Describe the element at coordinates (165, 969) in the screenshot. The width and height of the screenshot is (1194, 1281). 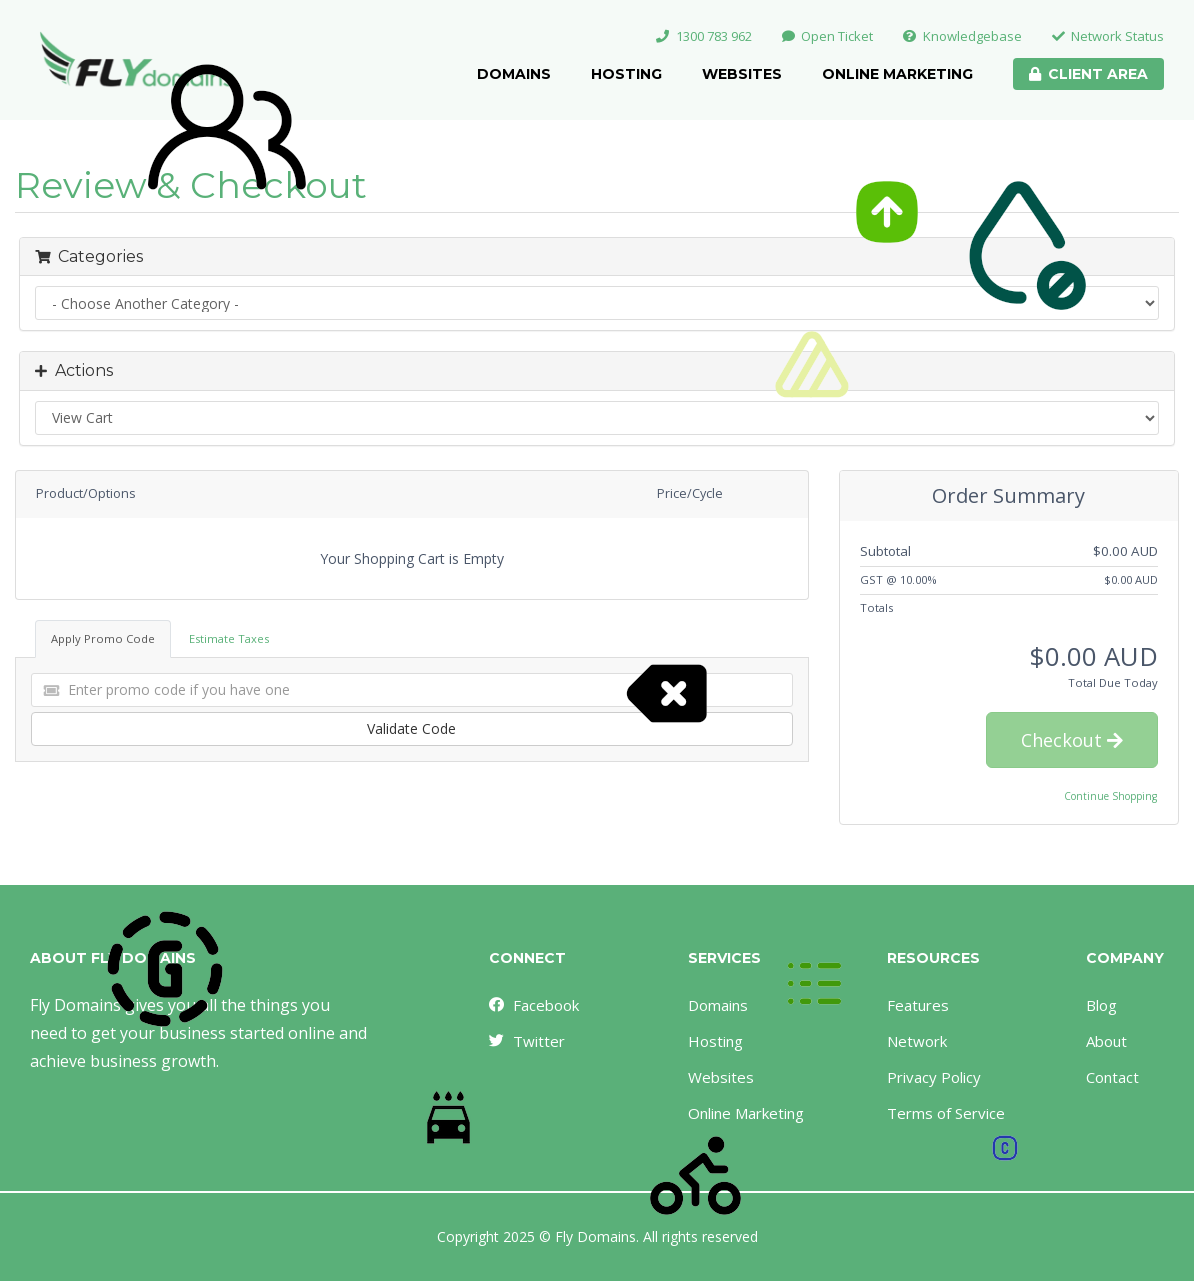
I see `indicates a pending or in-progress Google connection` at that location.